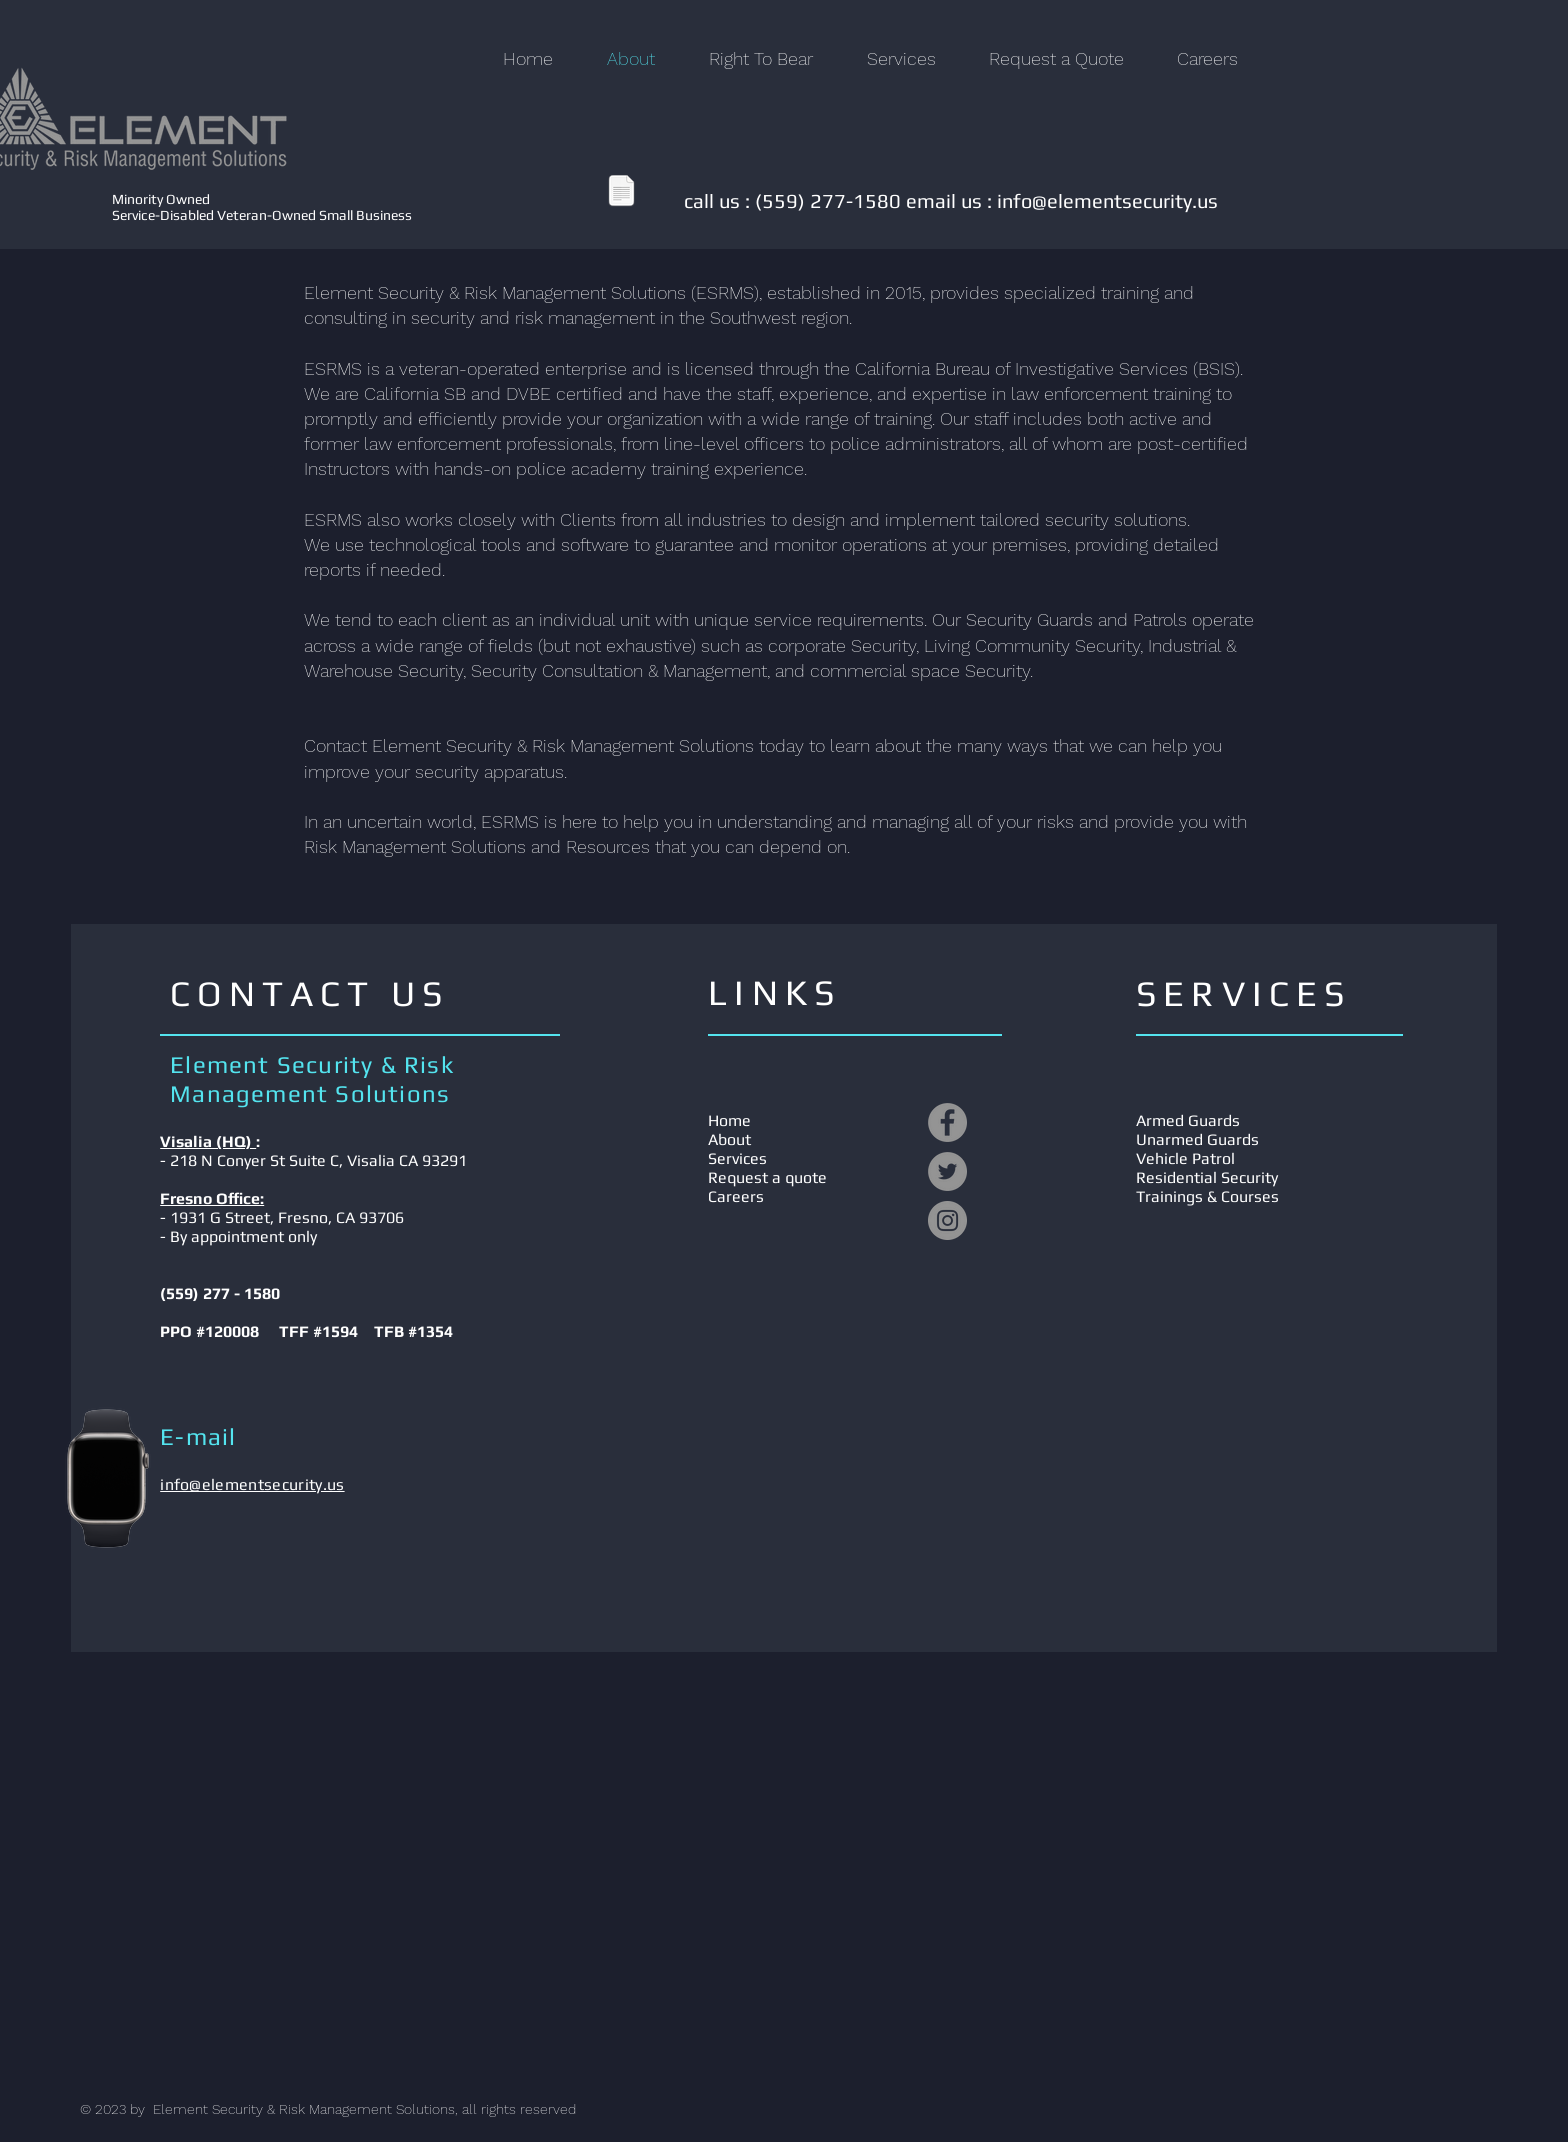 This screenshot has width=1568, height=2142. Describe the element at coordinates (106, 1478) in the screenshot. I see `apple watch series 7 or 8 device icon` at that location.